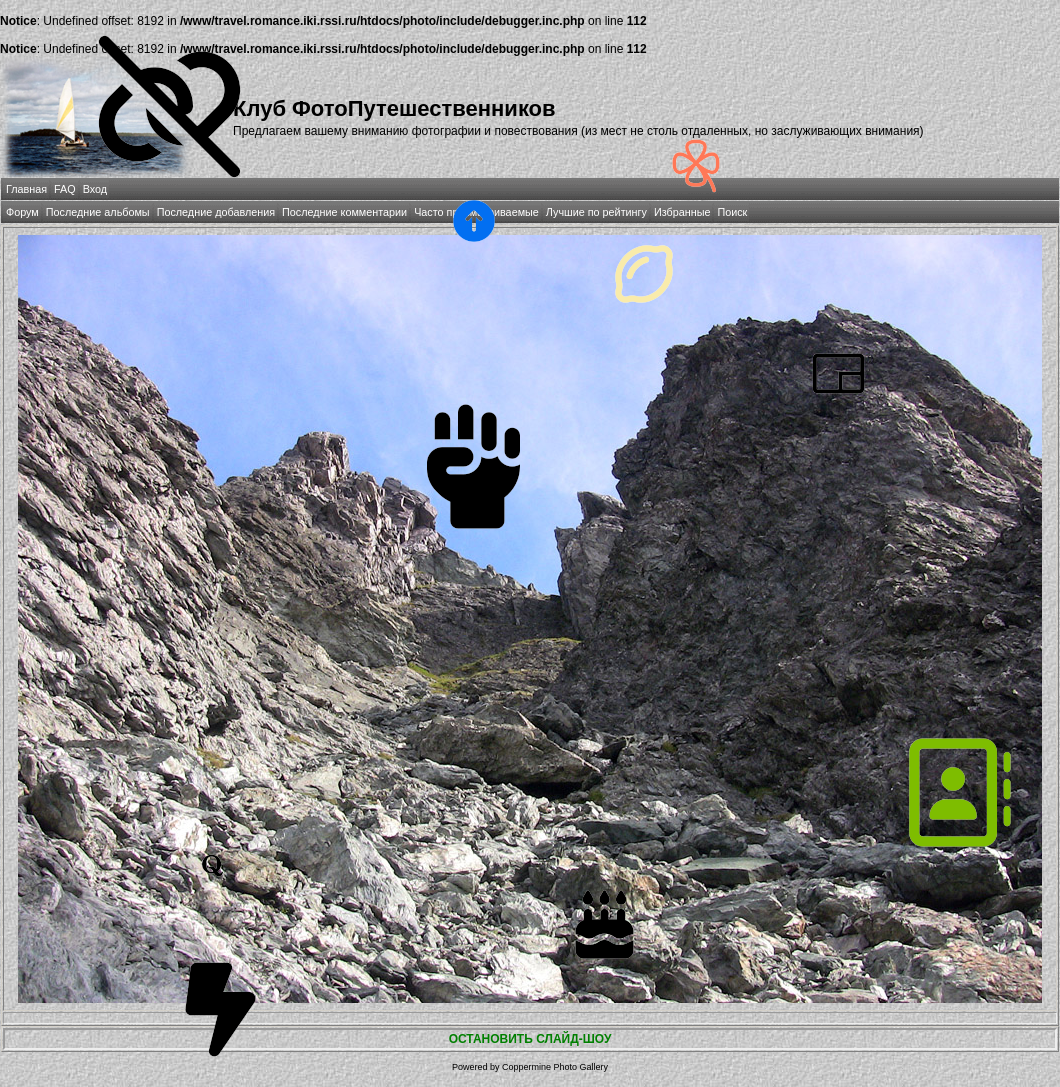 Image resolution: width=1060 pixels, height=1087 pixels. Describe the element at coordinates (473, 466) in the screenshot. I see `indicates solidarity or support` at that location.